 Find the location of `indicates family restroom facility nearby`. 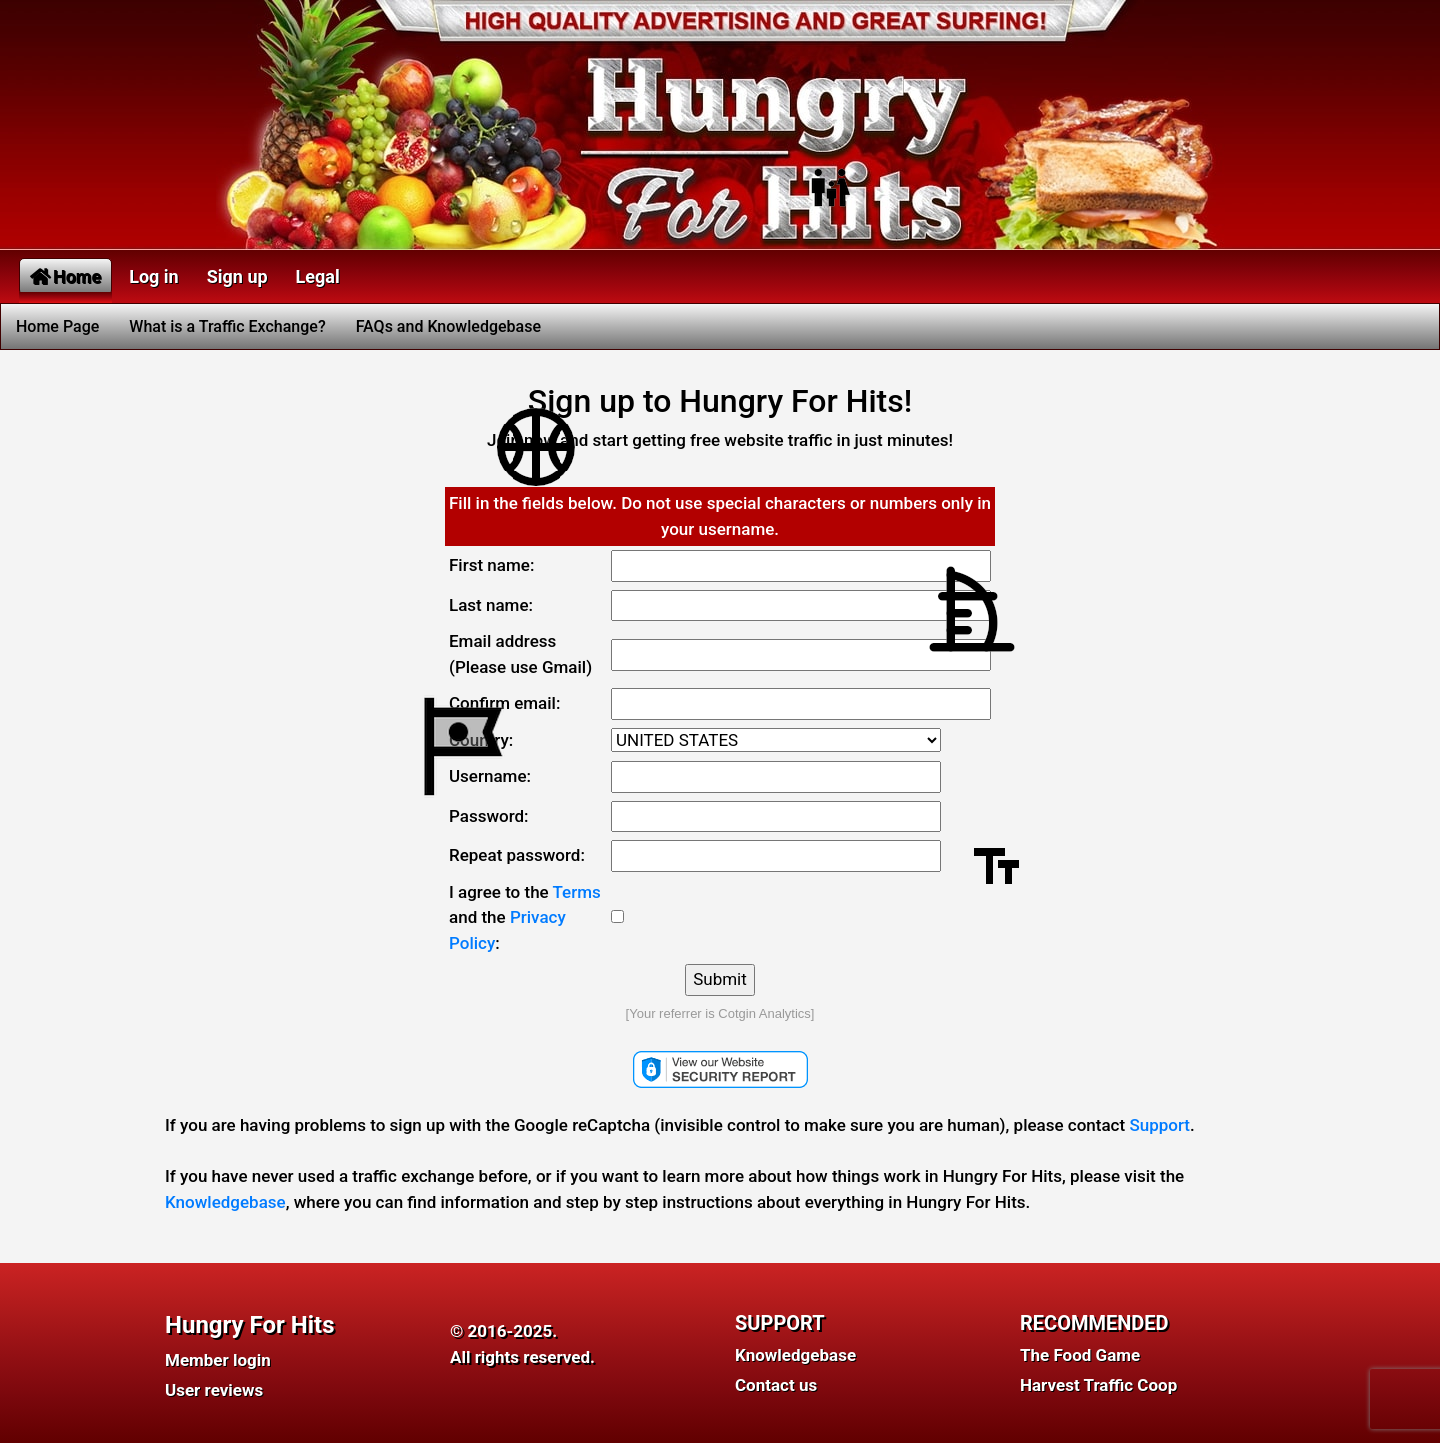

indicates family restroom facility nearby is located at coordinates (830, 187).